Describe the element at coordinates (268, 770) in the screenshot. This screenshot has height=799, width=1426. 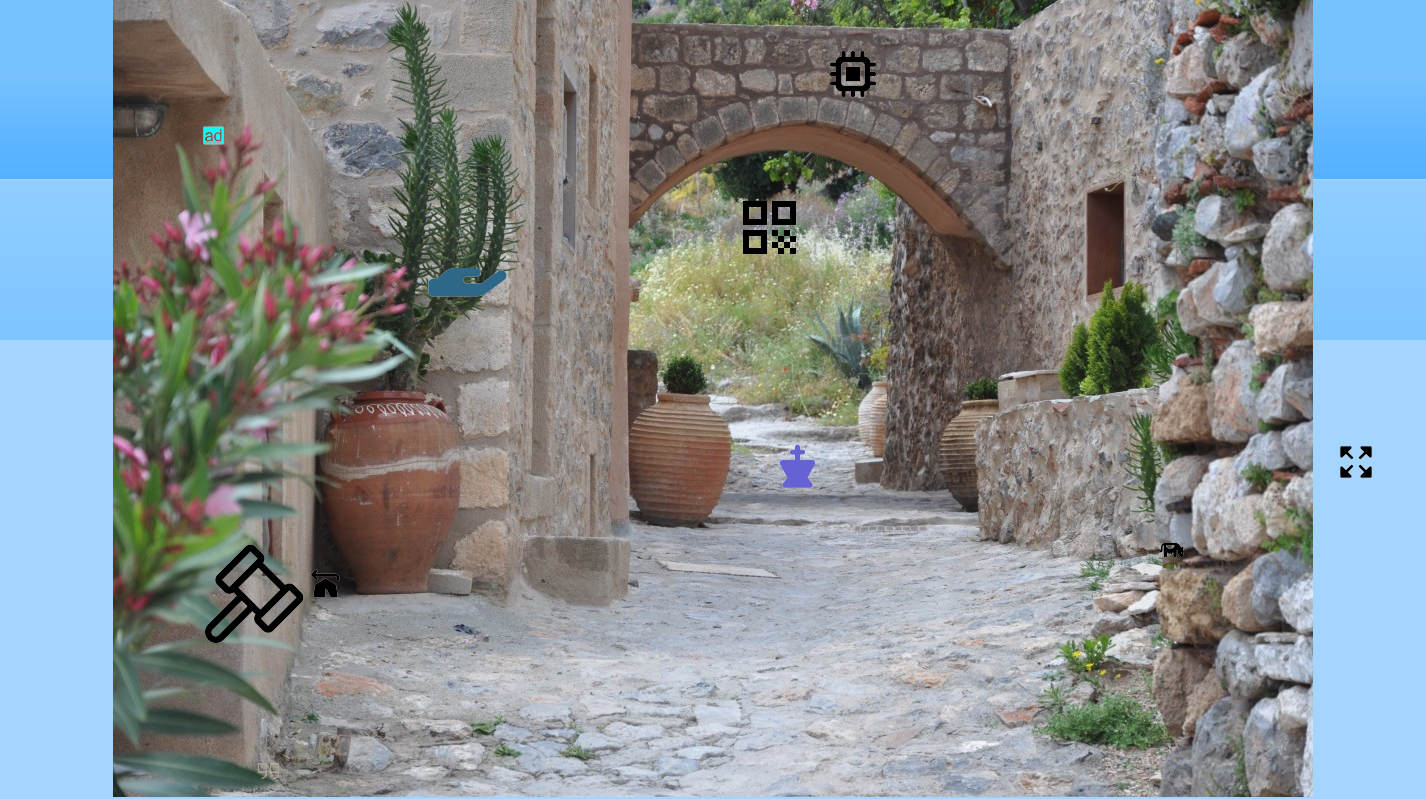
I see `view testimonials or quotes` at that location.